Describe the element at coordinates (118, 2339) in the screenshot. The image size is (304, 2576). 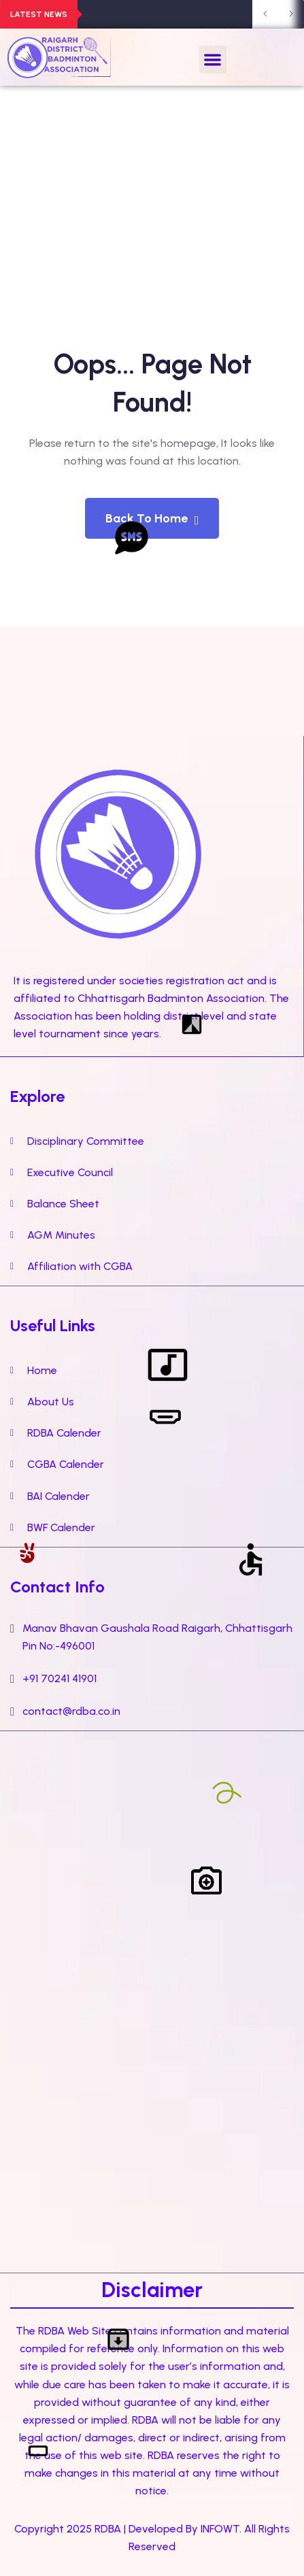
I see `archive selected items` at that location.